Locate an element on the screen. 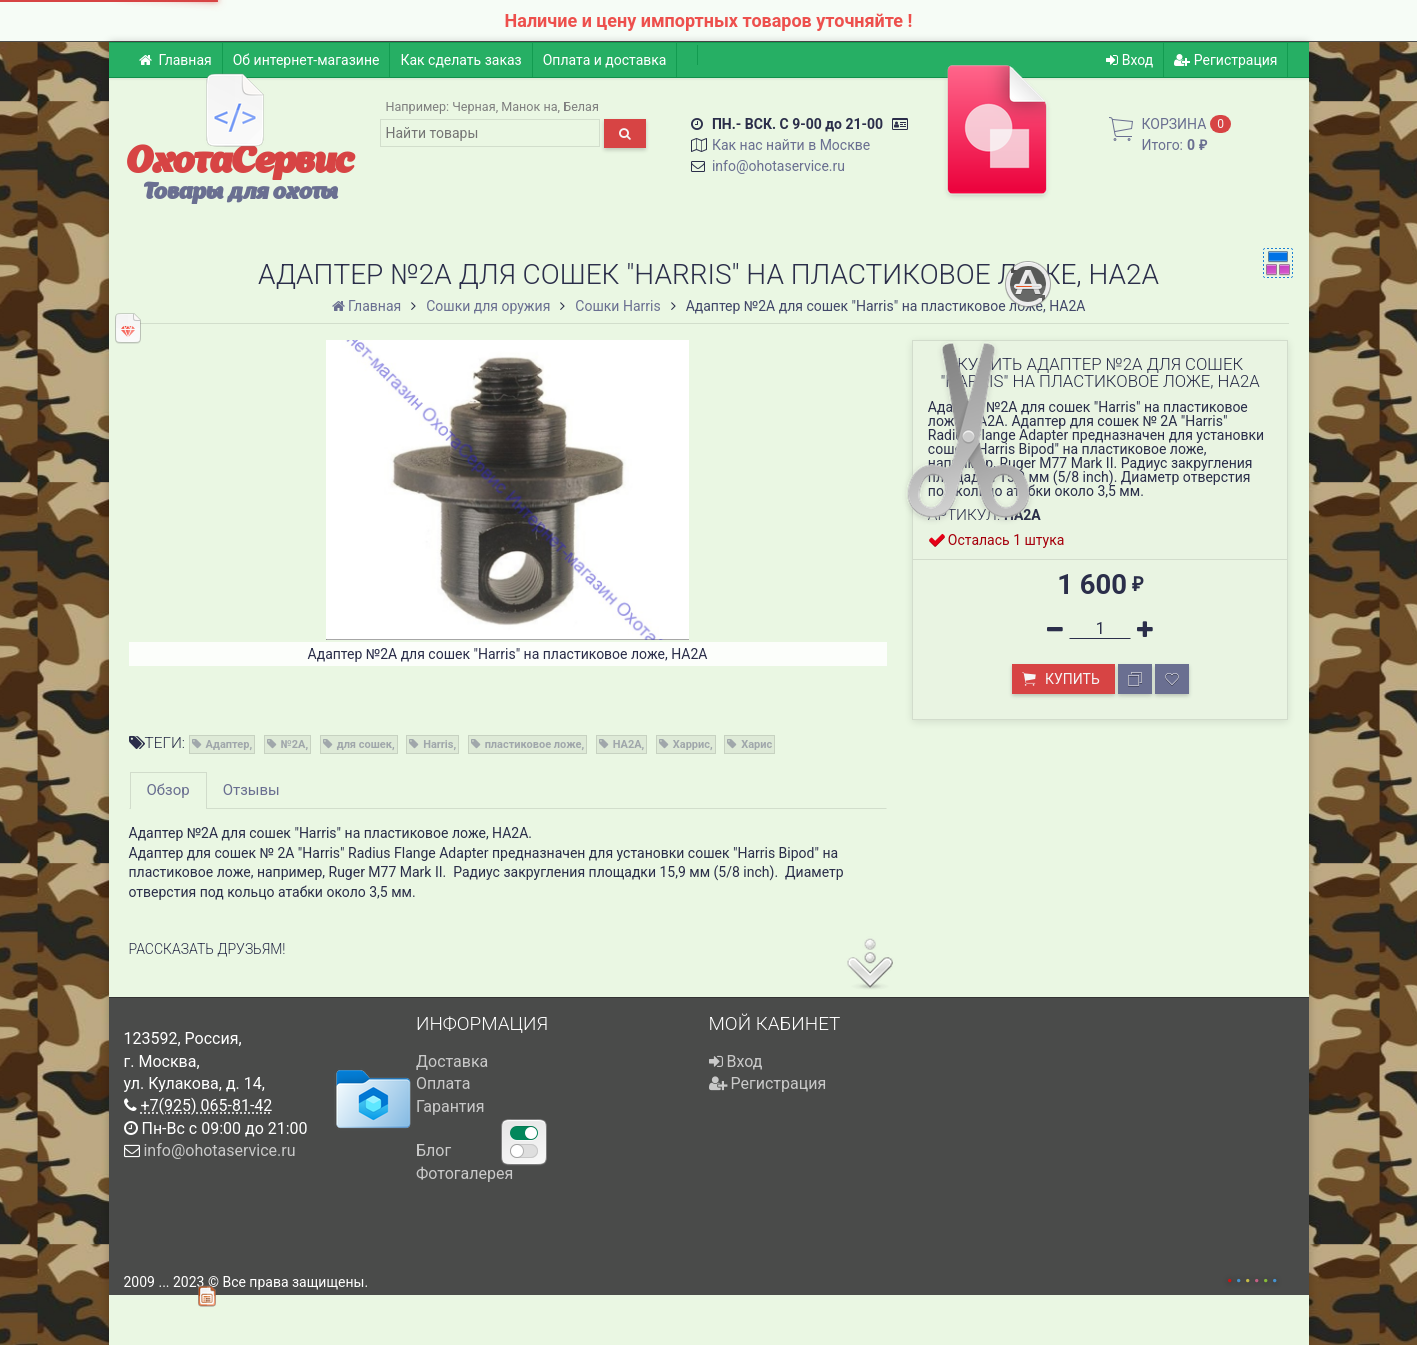  scroll down or view more content is located at coordinates (869, 964).